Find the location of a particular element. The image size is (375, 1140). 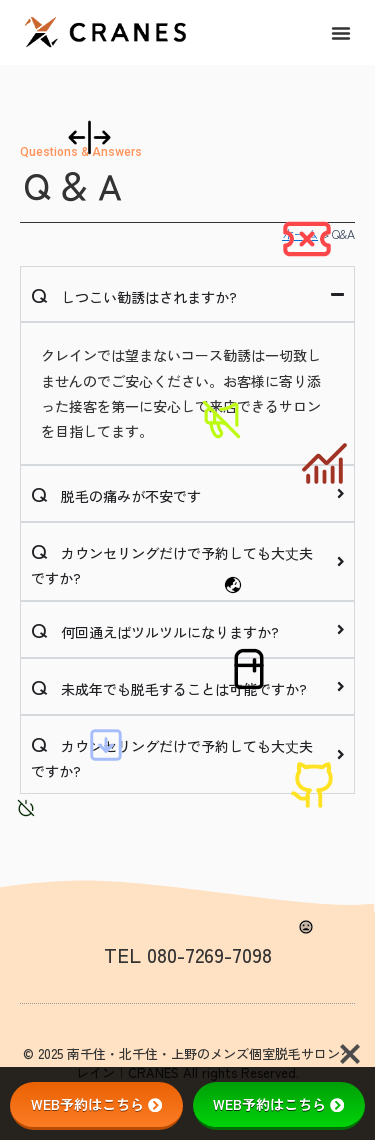

download file or content is located at coordinates (106, 745).